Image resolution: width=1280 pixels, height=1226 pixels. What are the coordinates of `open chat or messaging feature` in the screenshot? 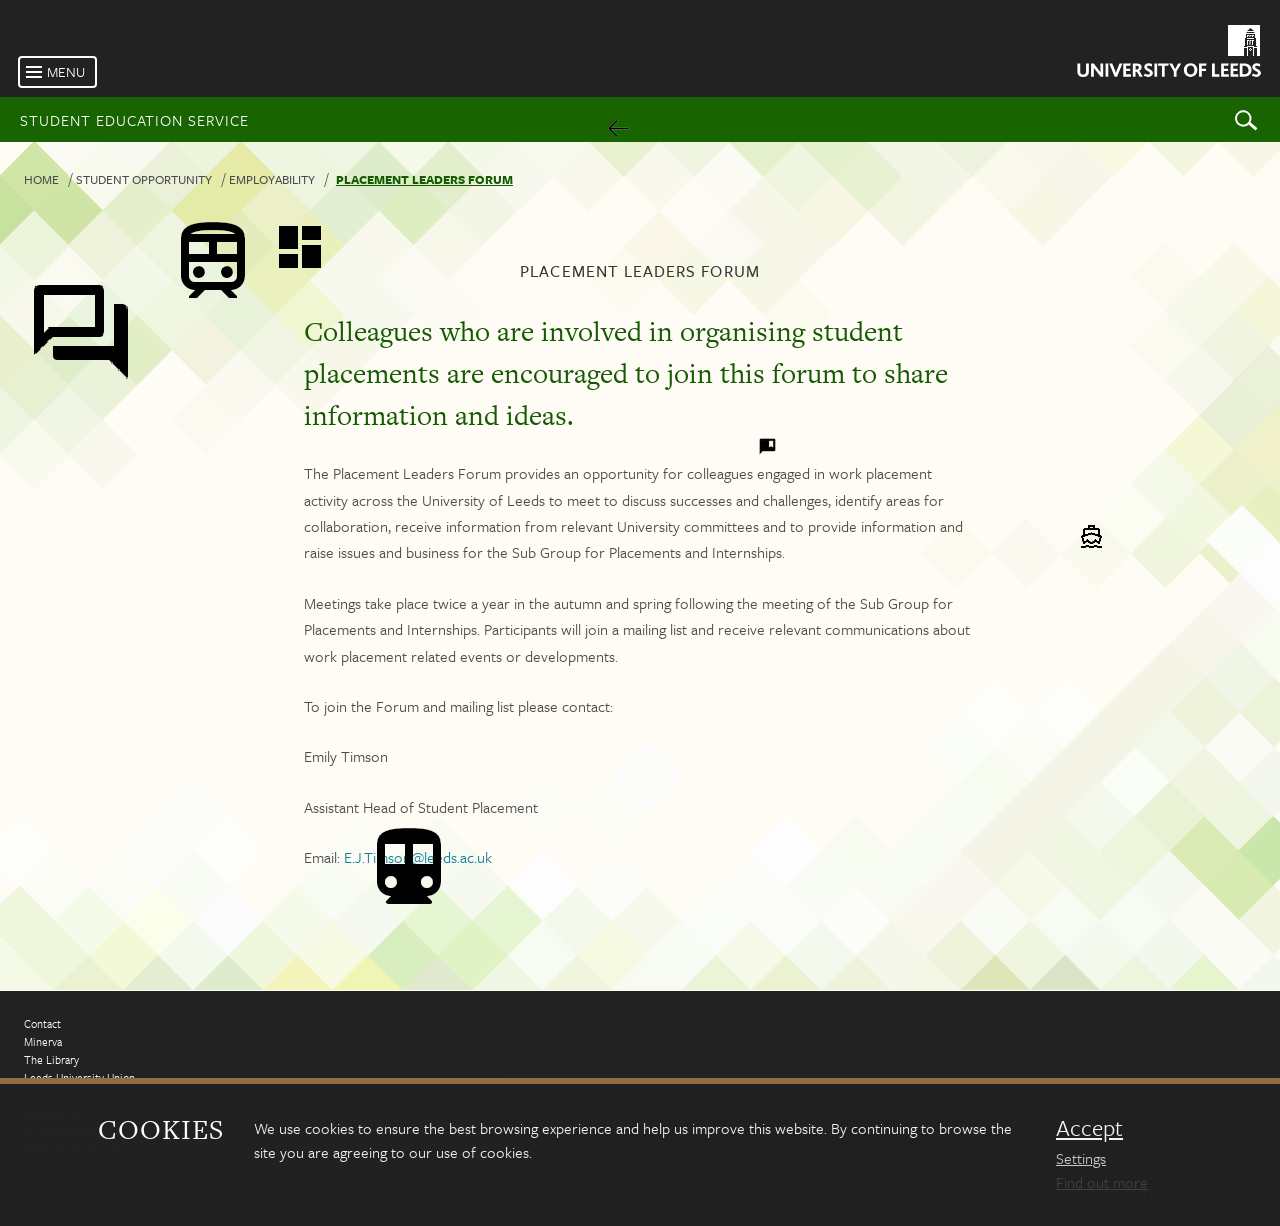 It's located at (81, 332).